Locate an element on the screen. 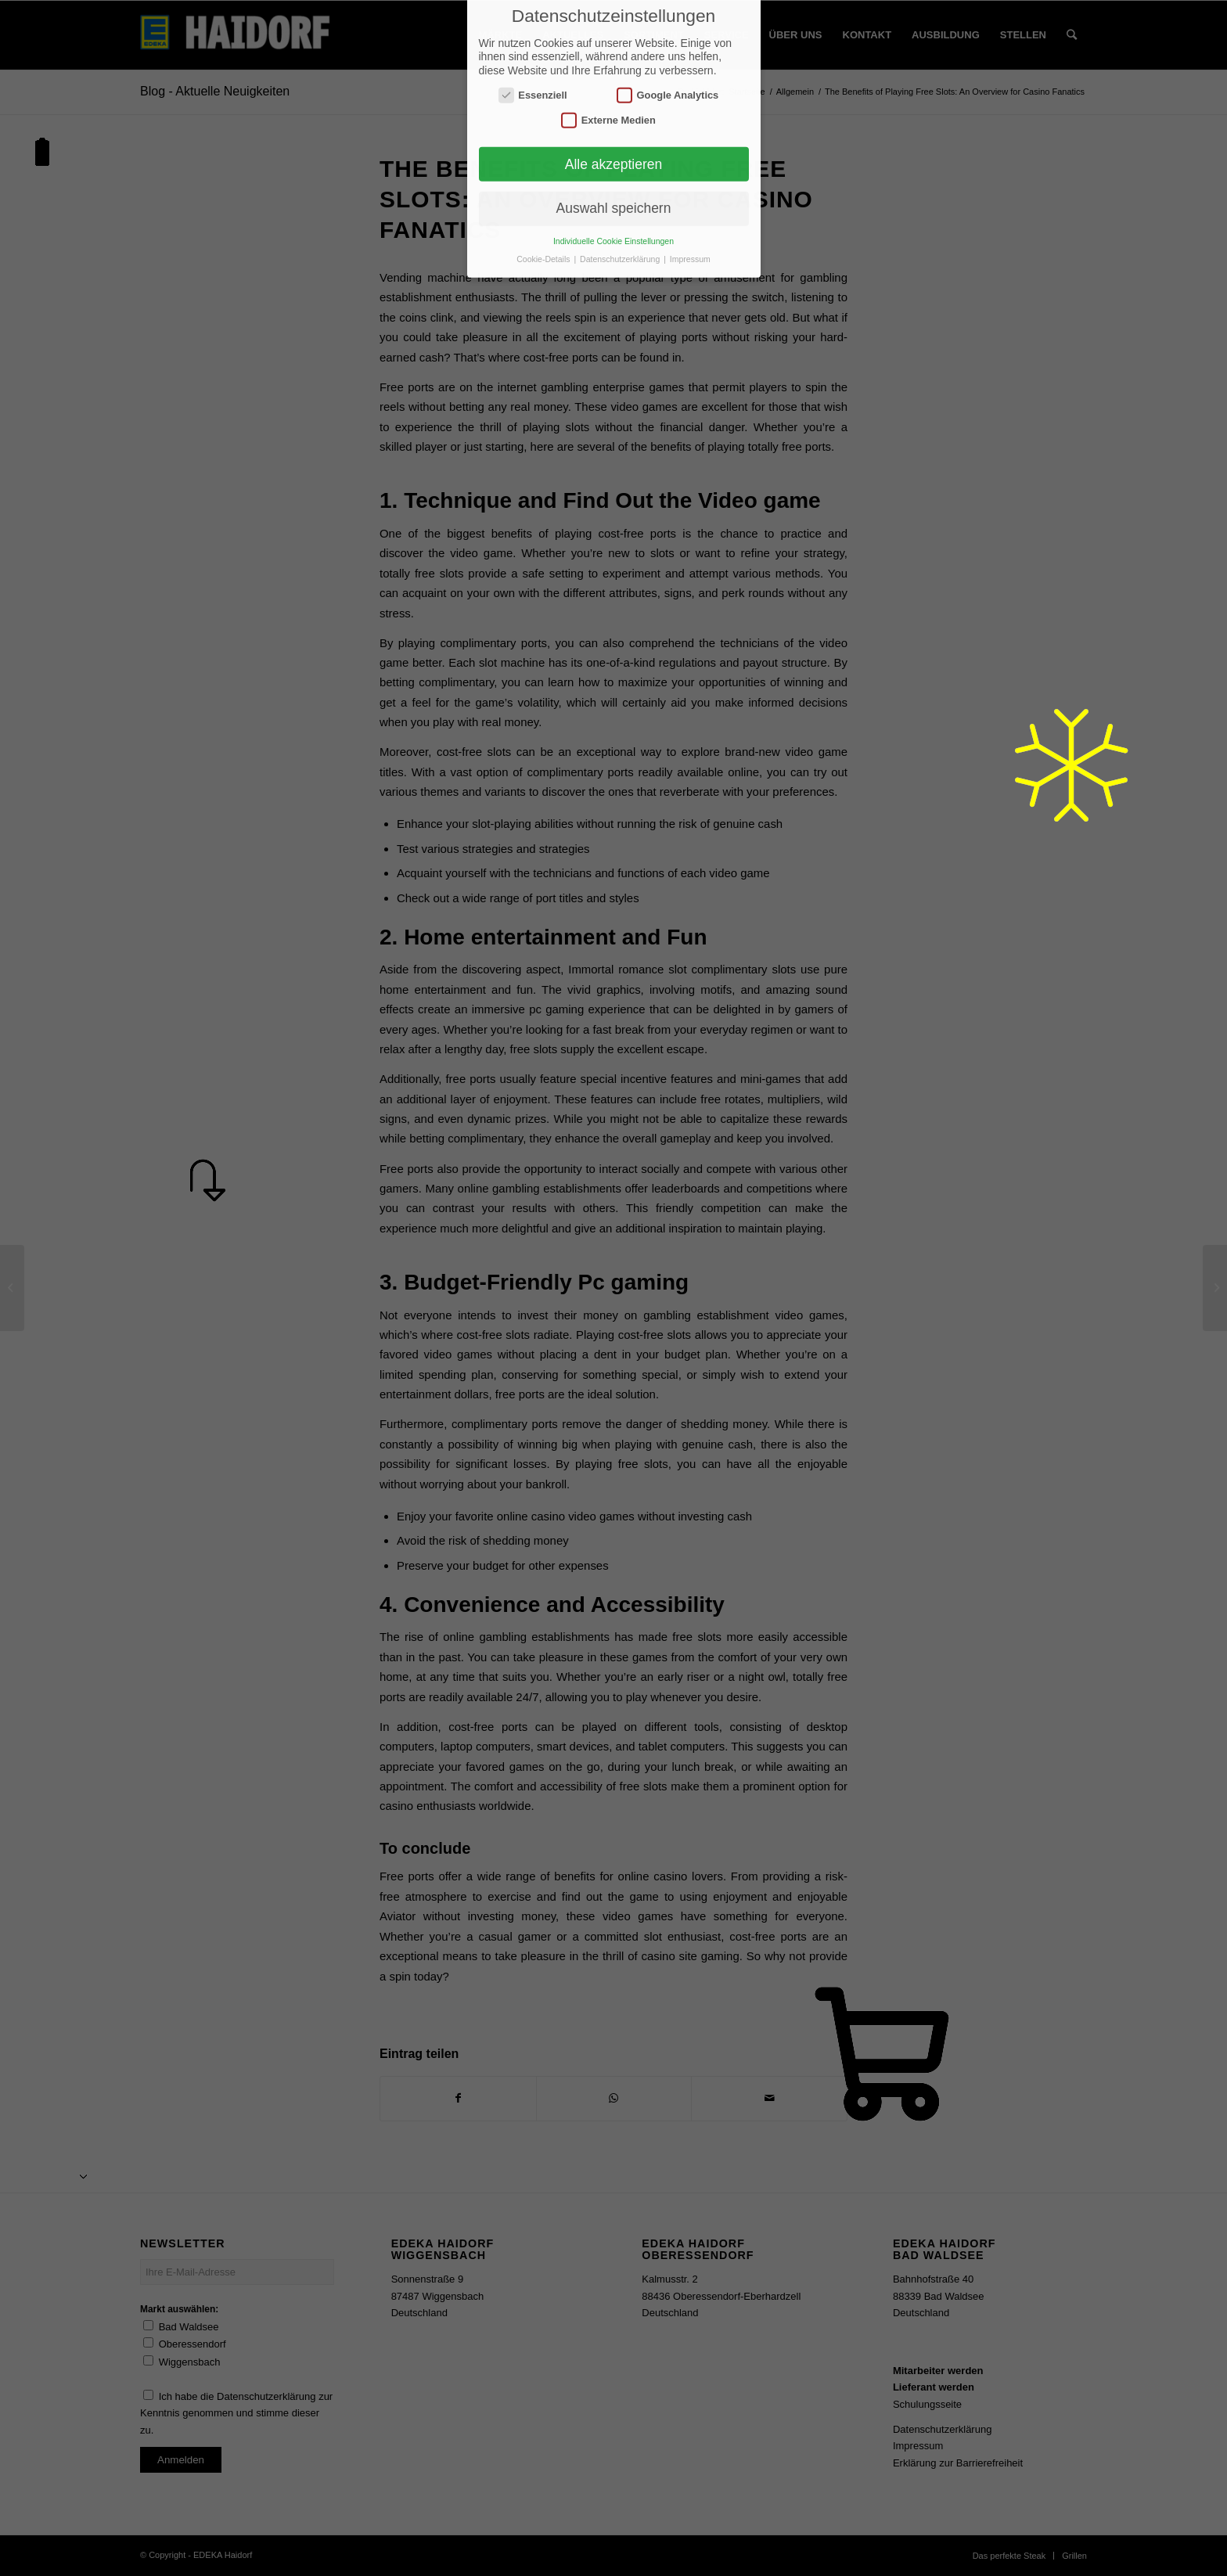  indicates battery is fully charged is located at coordinates (42, 152).